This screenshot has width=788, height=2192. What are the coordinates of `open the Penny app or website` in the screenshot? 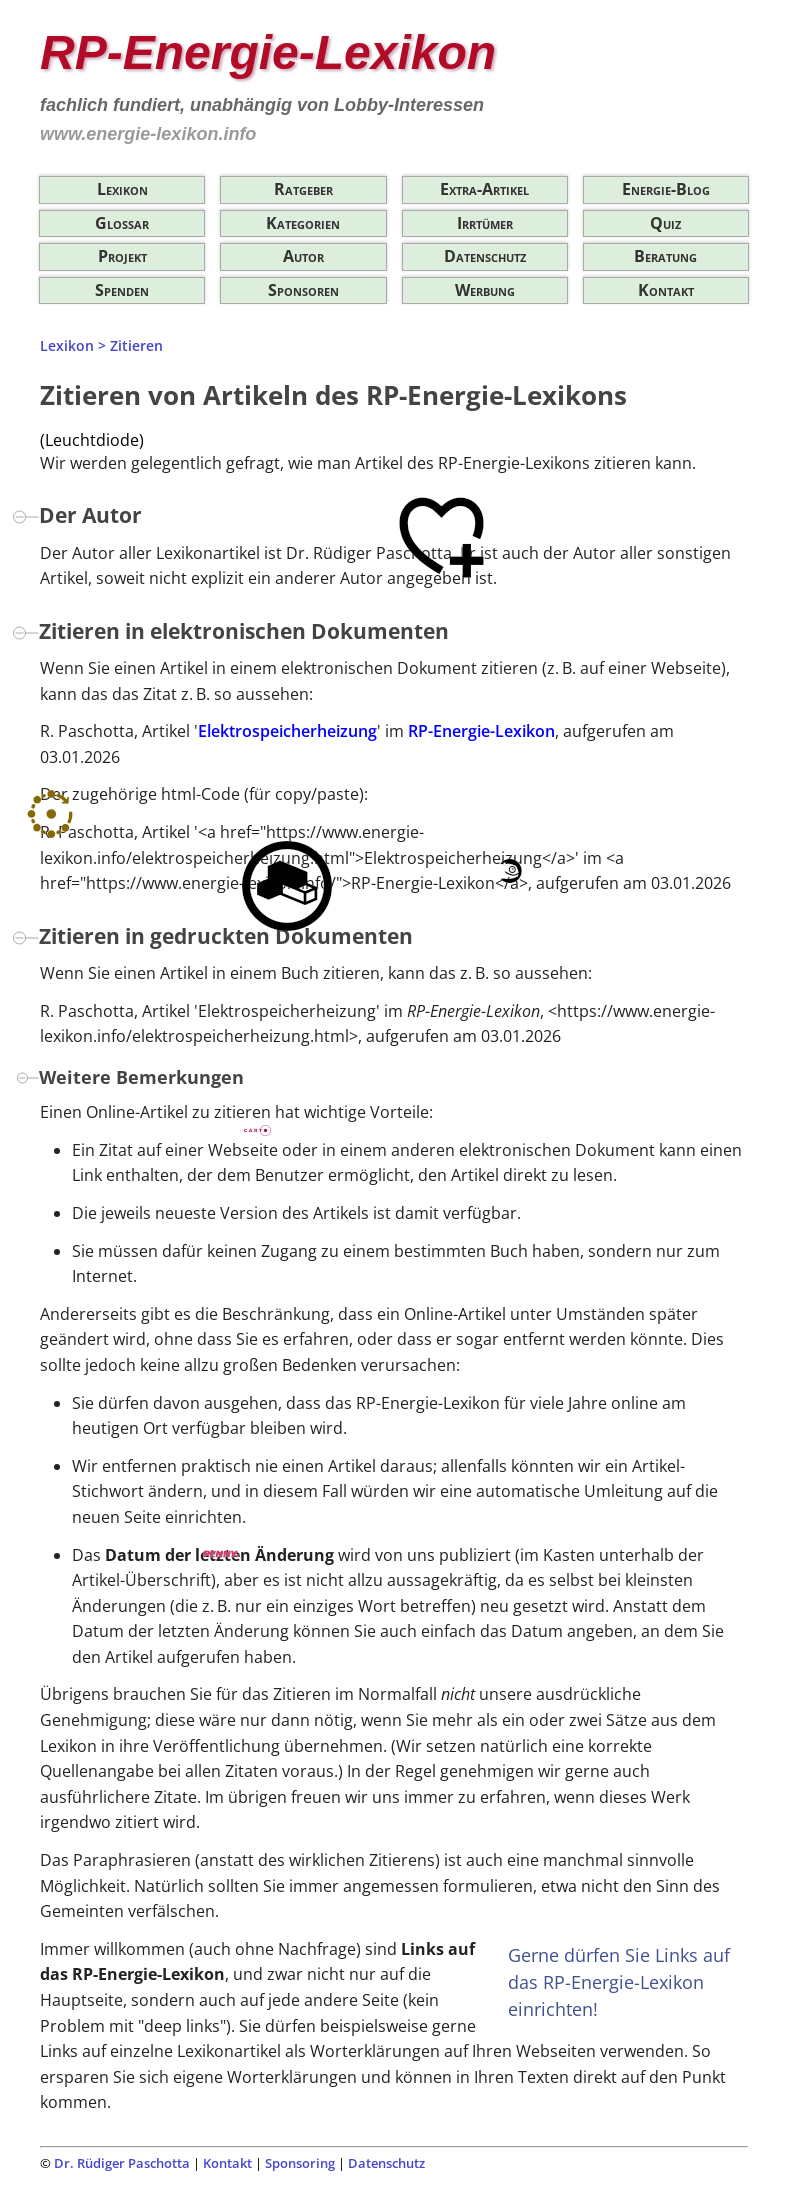 It's located at (221, 1554).